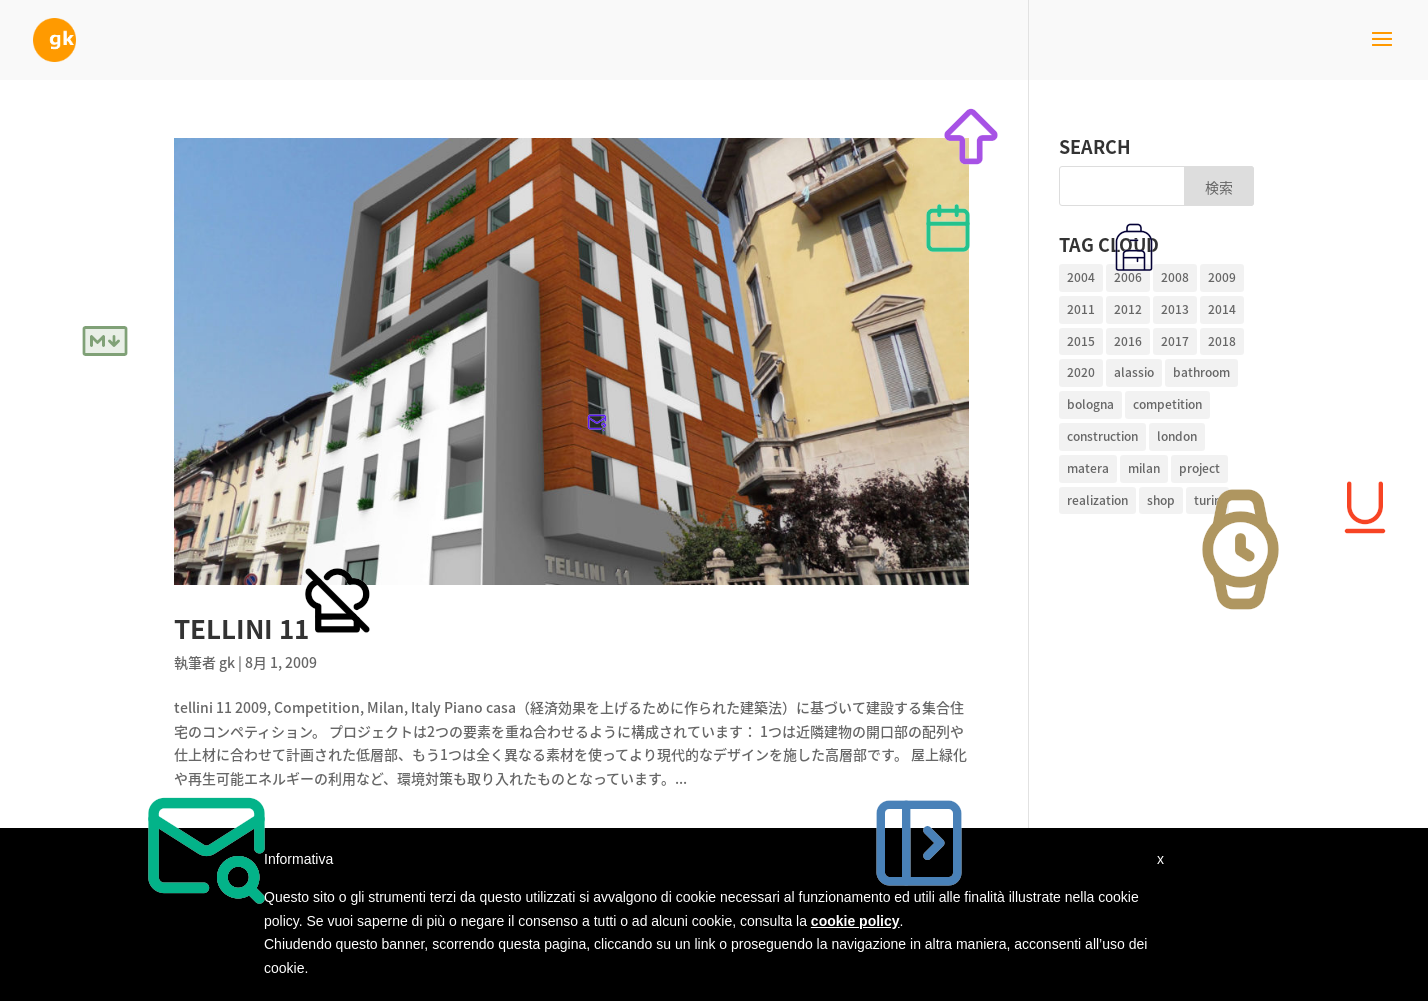  I want to click on disable cooking or recipe mode, so click(337, 600).